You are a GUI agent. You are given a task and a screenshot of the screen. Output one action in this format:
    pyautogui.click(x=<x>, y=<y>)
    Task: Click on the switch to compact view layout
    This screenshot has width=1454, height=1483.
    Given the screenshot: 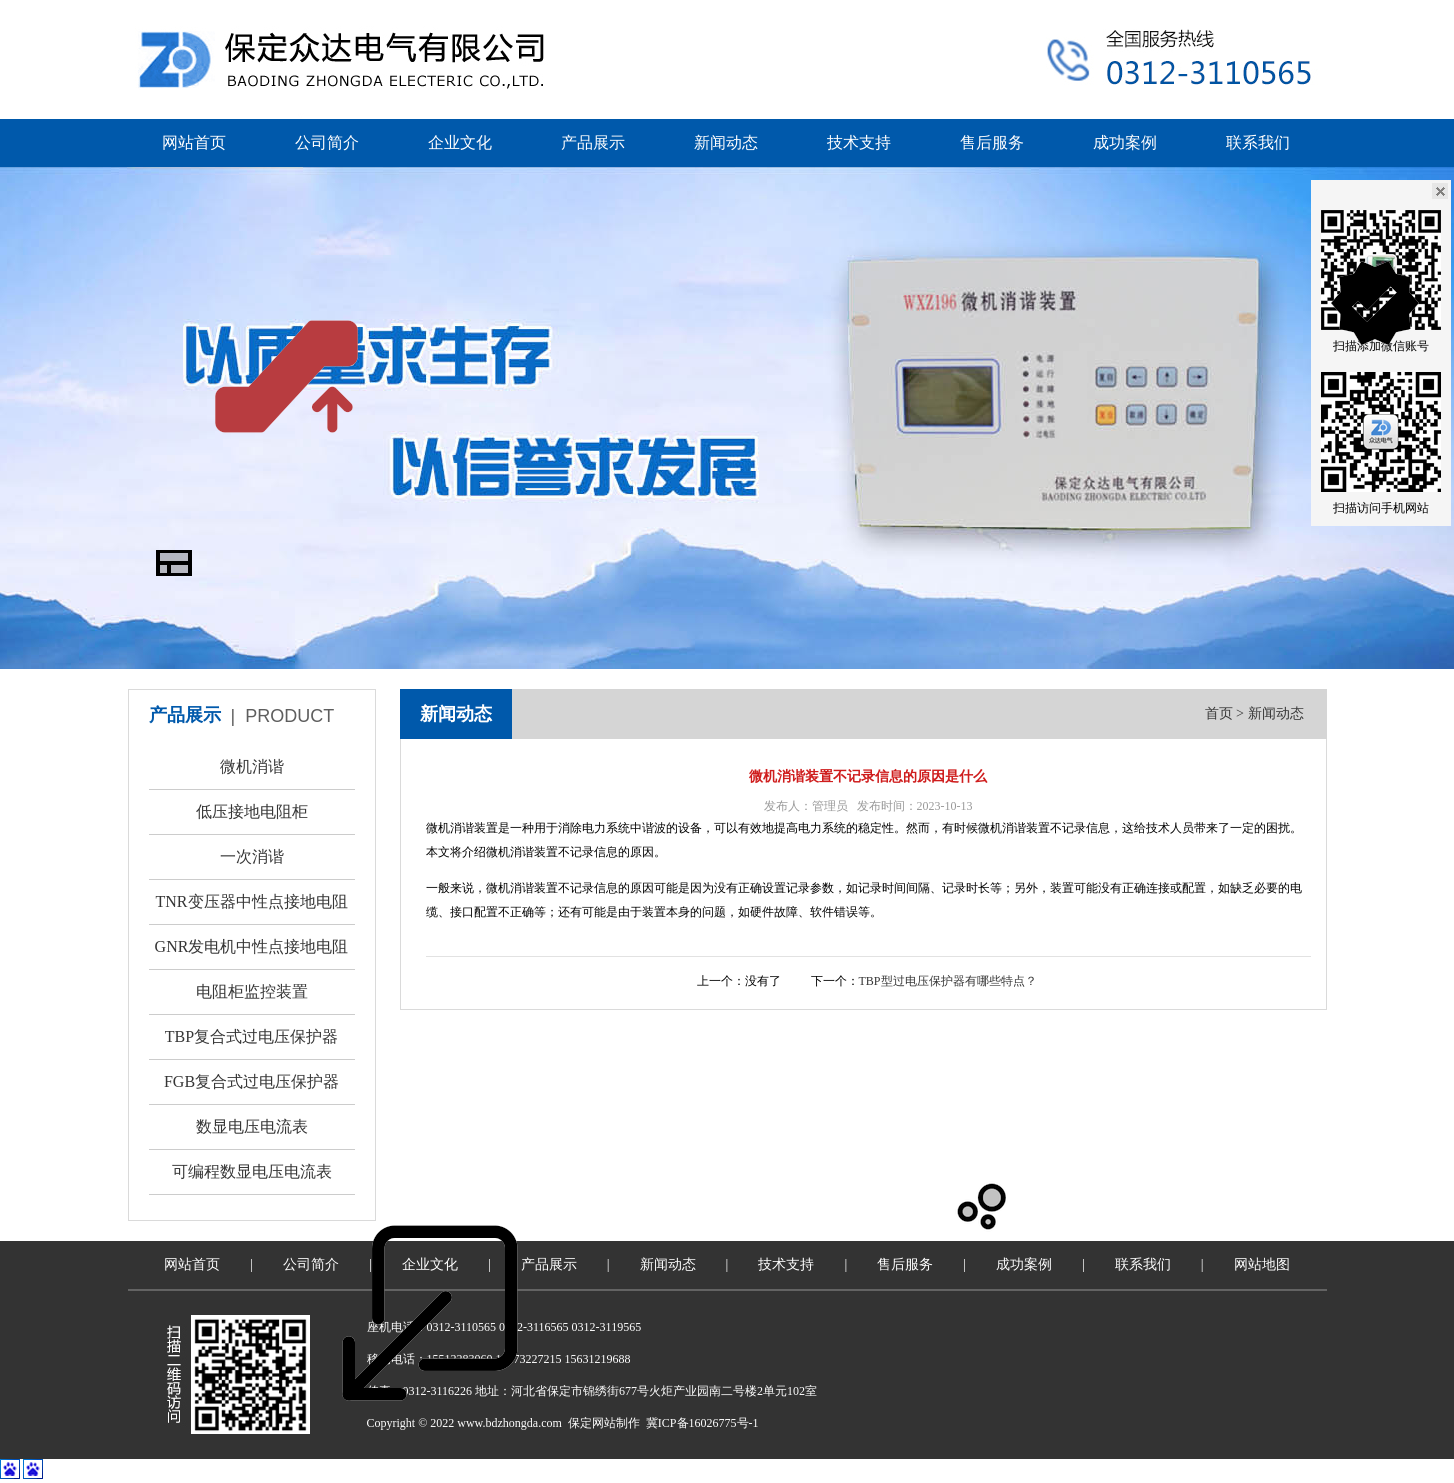 What is the action you would take?
    pyautogui.click(x=173, y=563)
    